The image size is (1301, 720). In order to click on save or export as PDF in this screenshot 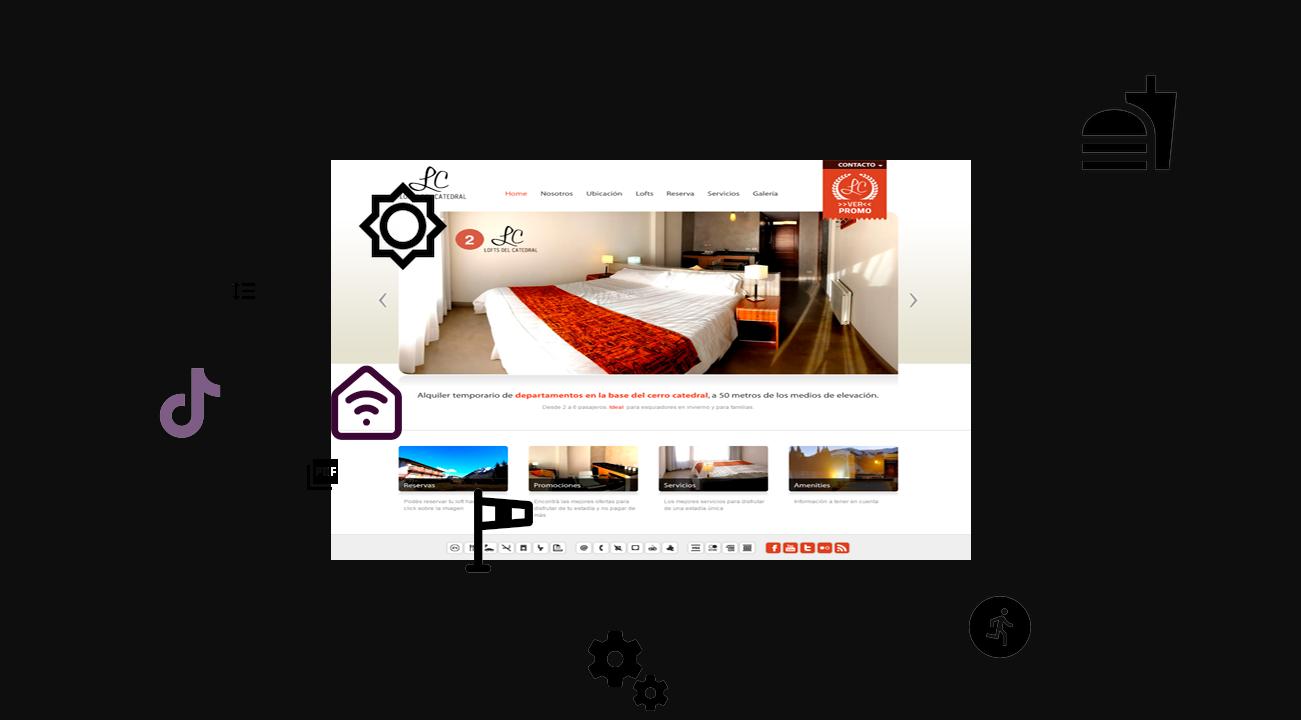, I will do `click(322, 474)`.